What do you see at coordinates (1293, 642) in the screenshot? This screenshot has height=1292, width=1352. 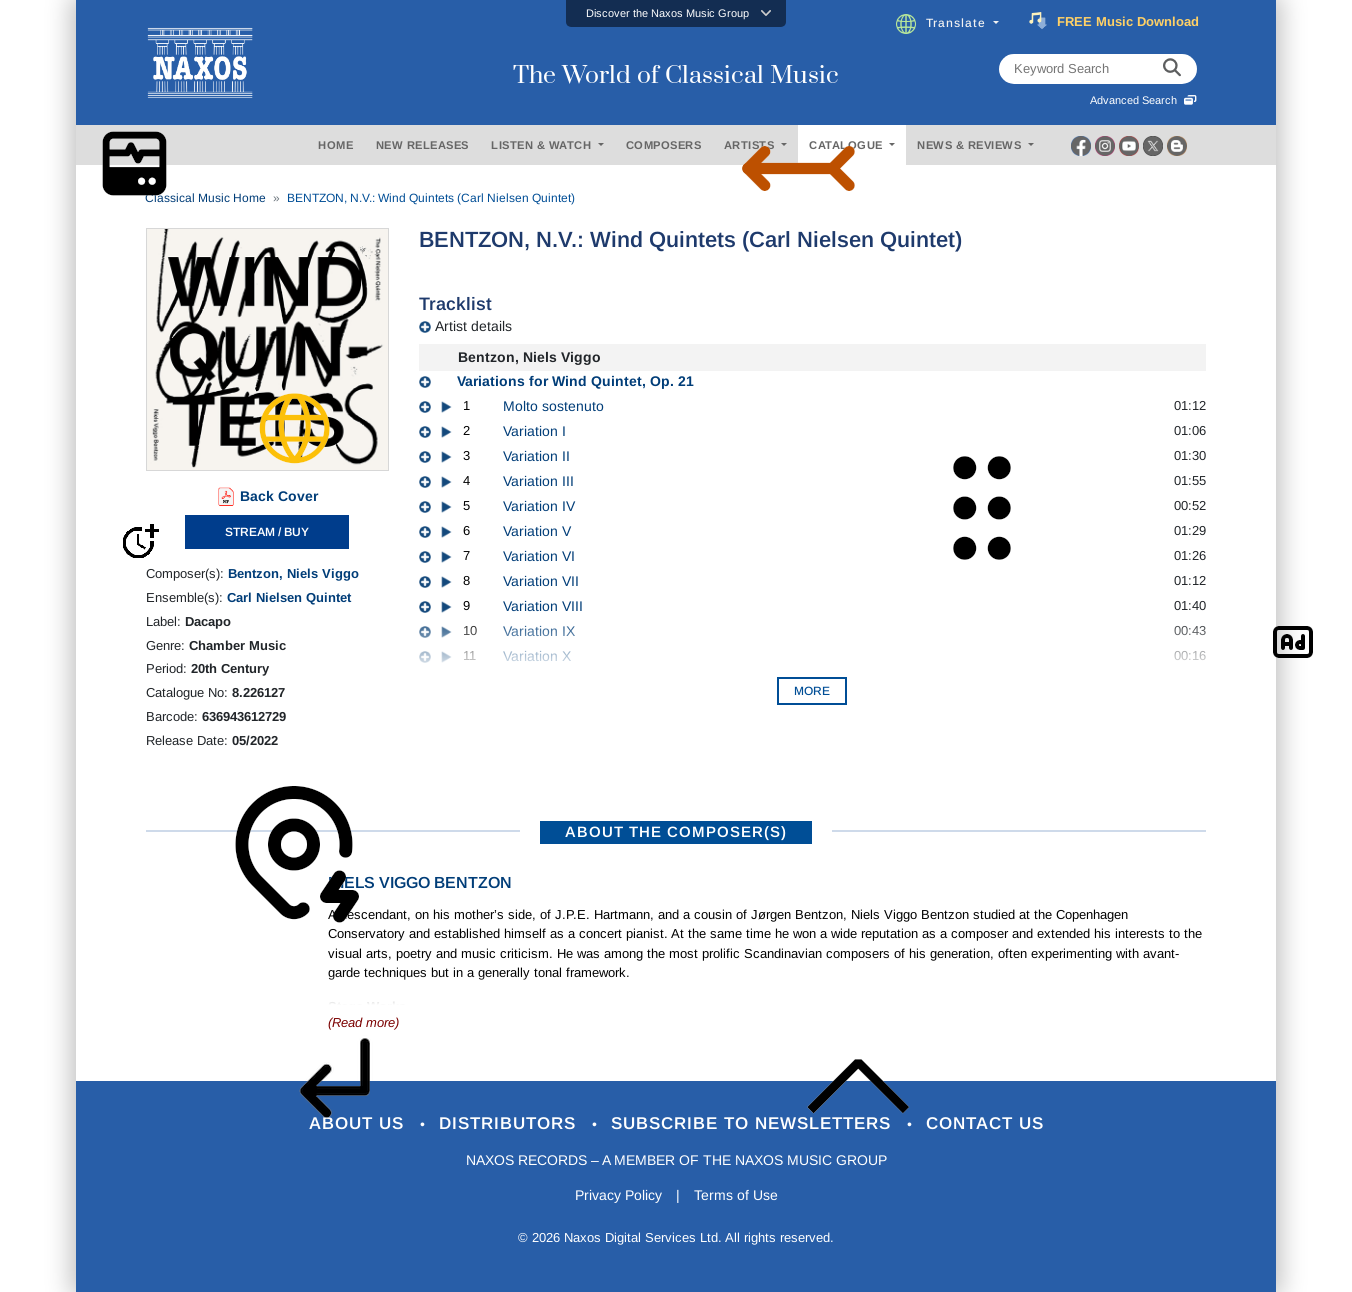 I see `indicates sponsored or advertising content` at bounding box center [1293, 642].